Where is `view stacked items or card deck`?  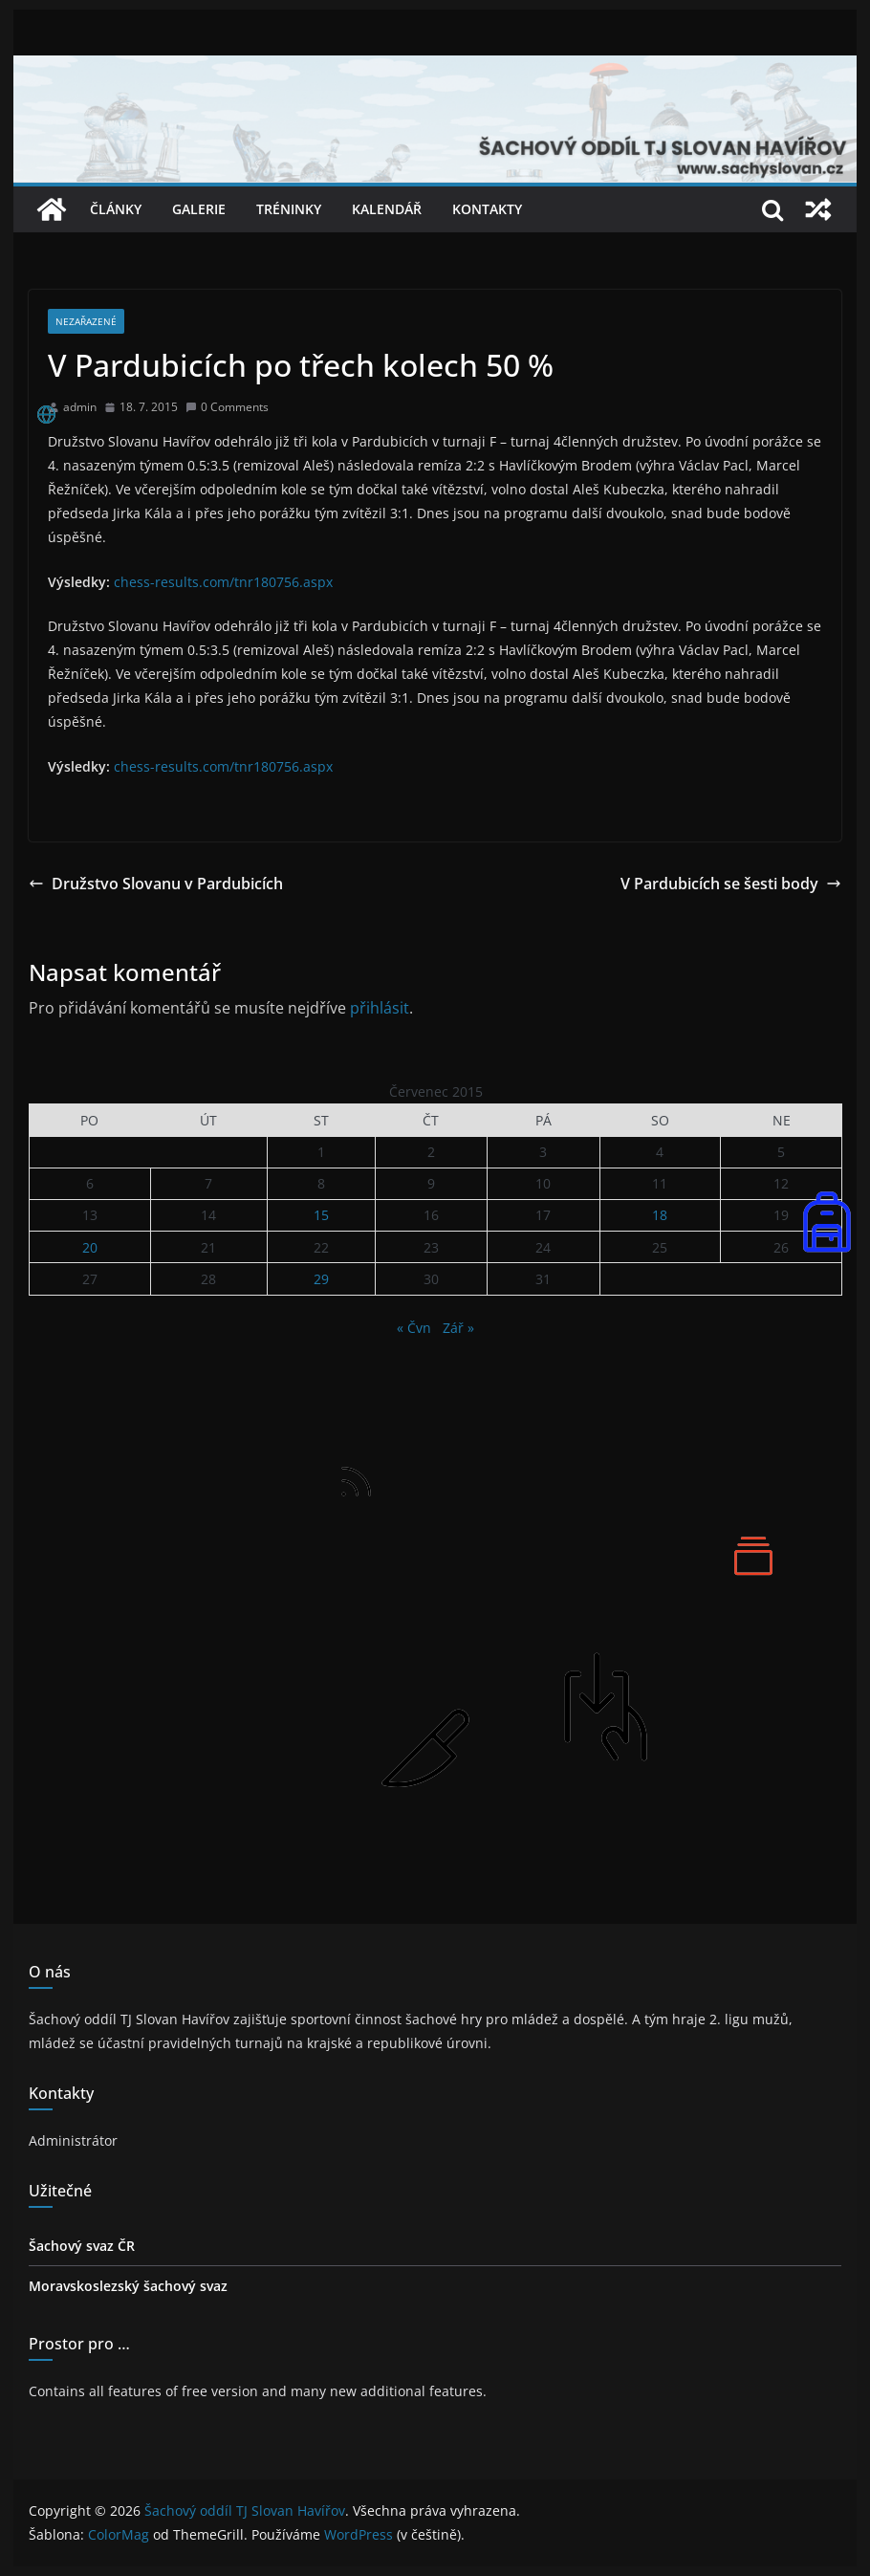
view stacked items or card deck is located at coordinates (753, 1558).